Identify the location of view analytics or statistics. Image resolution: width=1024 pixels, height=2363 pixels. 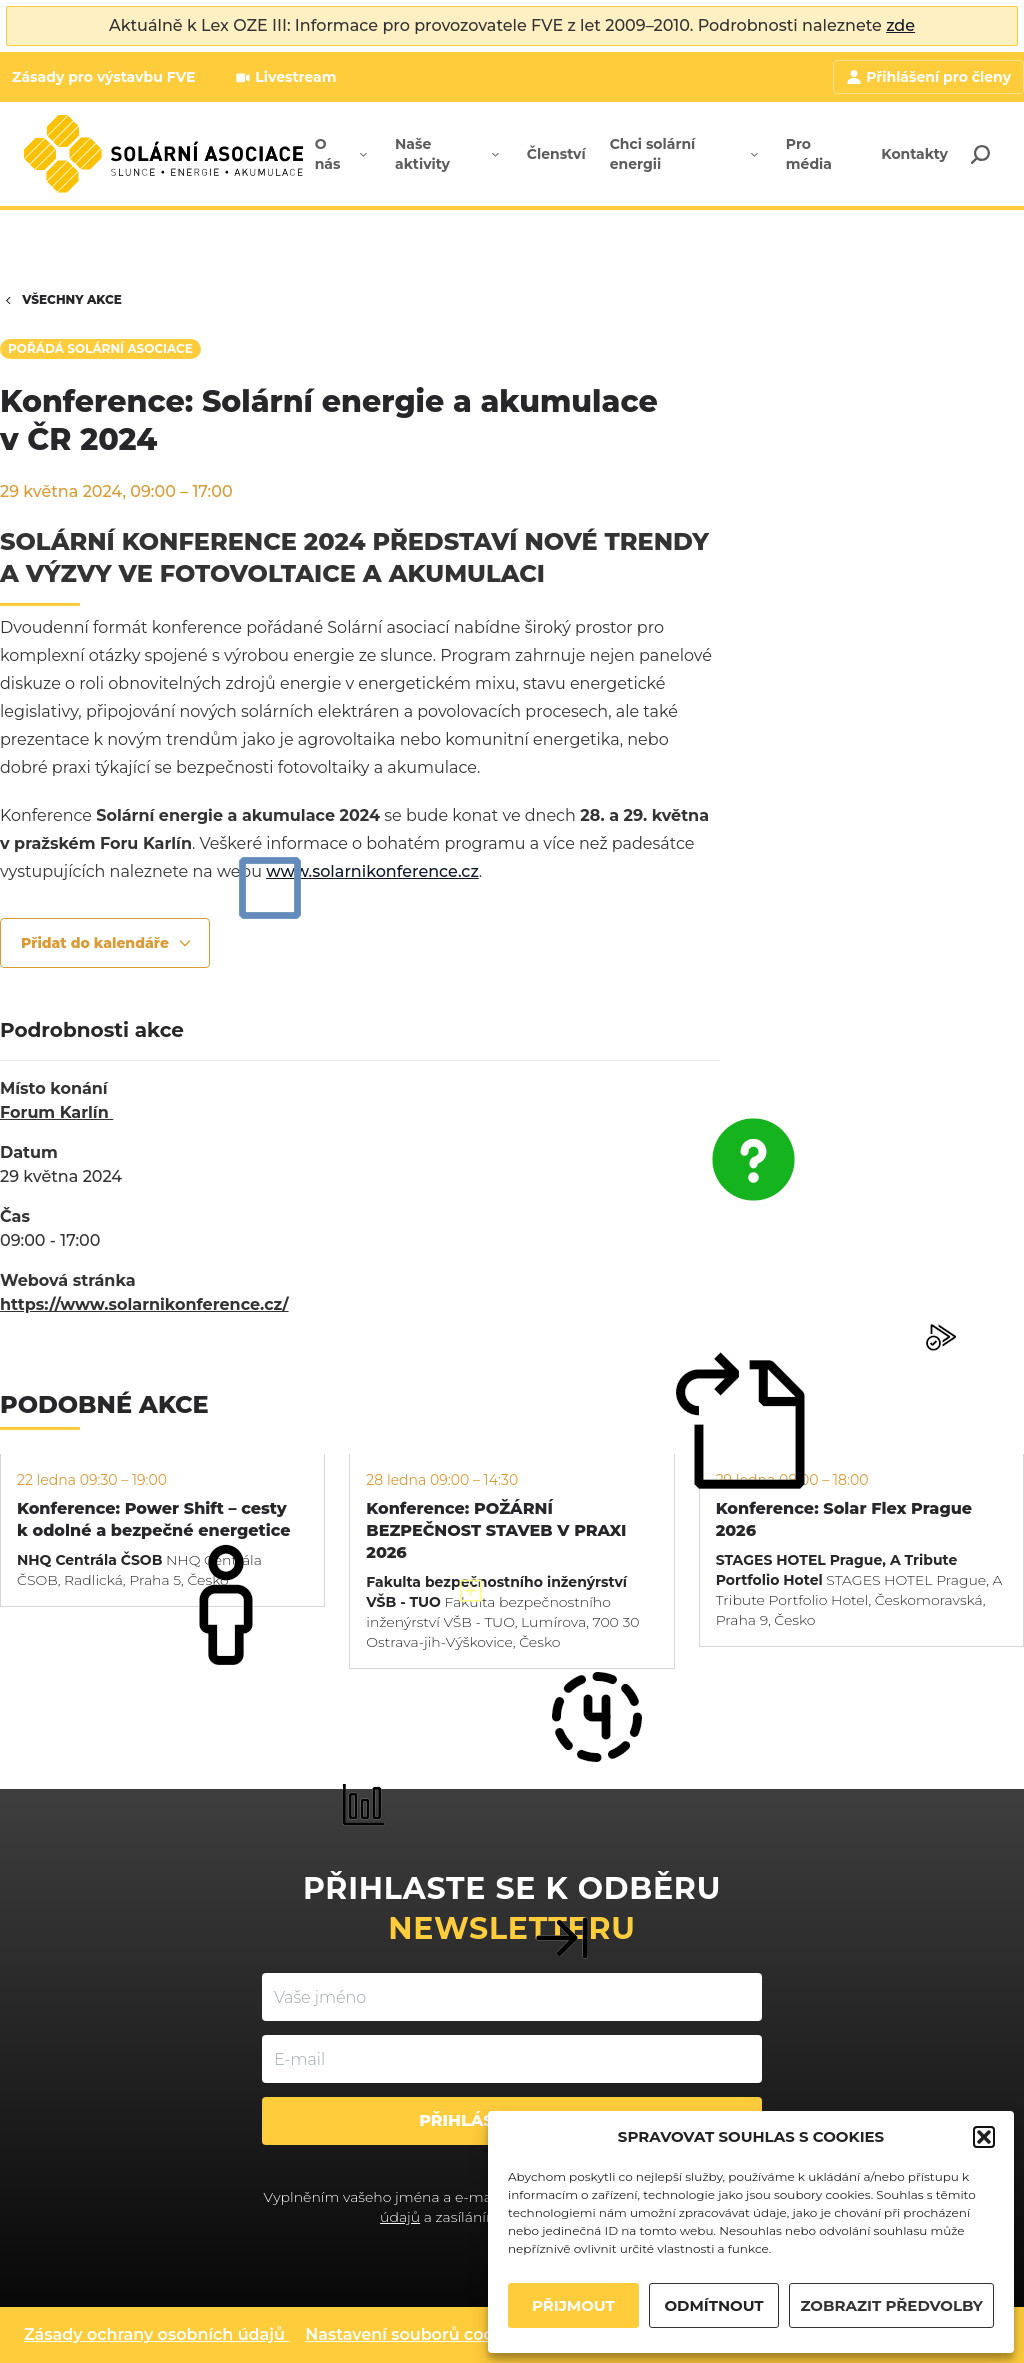
(363, 1807).